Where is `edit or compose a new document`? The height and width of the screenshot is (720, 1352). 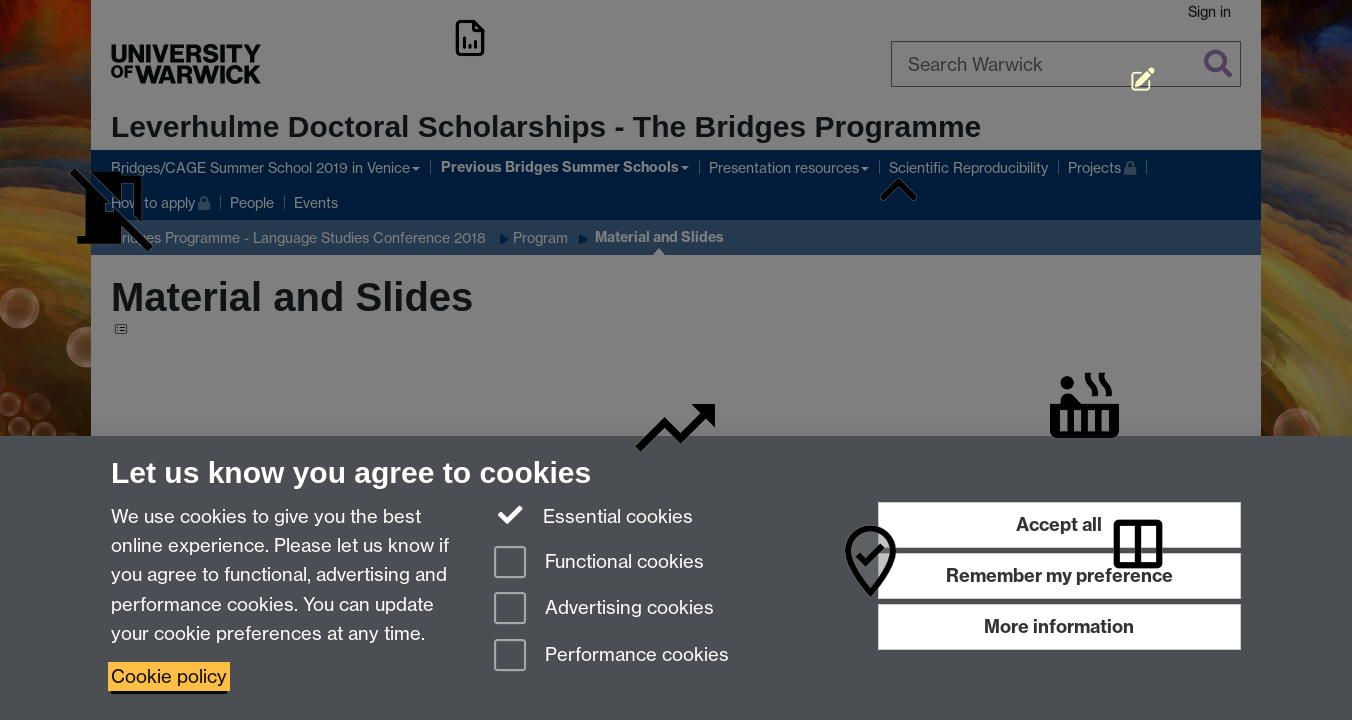 edit or compose a new document is located at coordinates (1142, 79).